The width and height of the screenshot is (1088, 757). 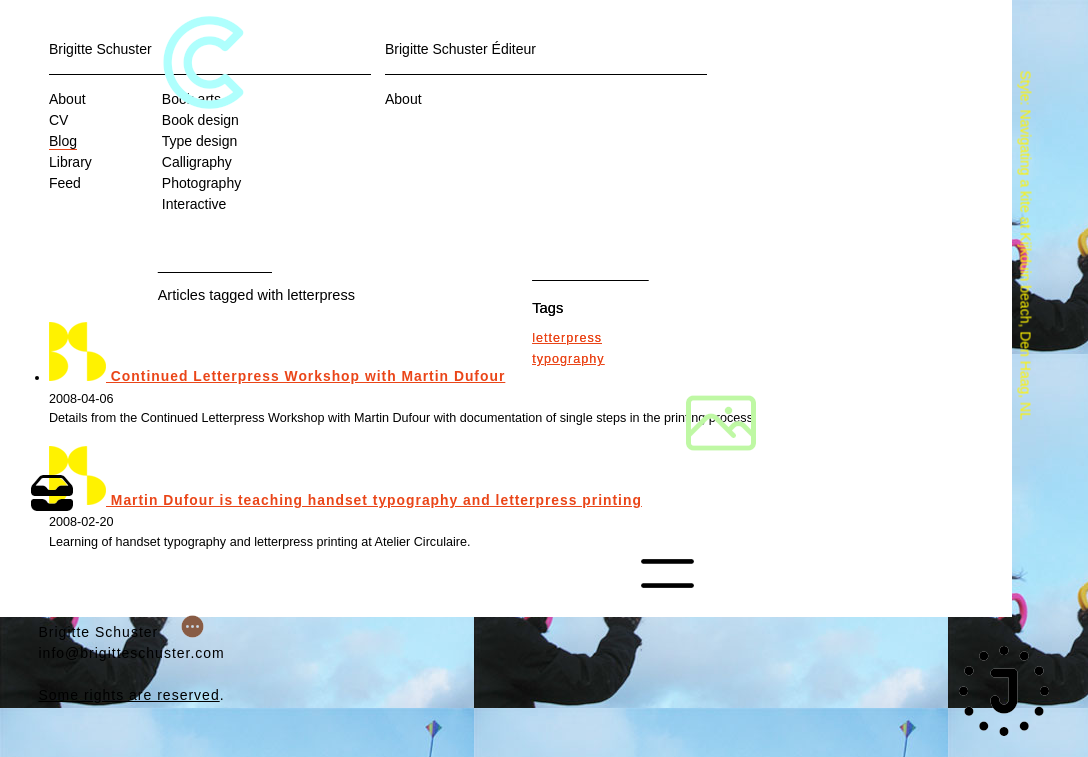 What do you see at coordinates (192, 626) in the screenshot?
I see `access more options or actions` at bounding box center [192, 626].